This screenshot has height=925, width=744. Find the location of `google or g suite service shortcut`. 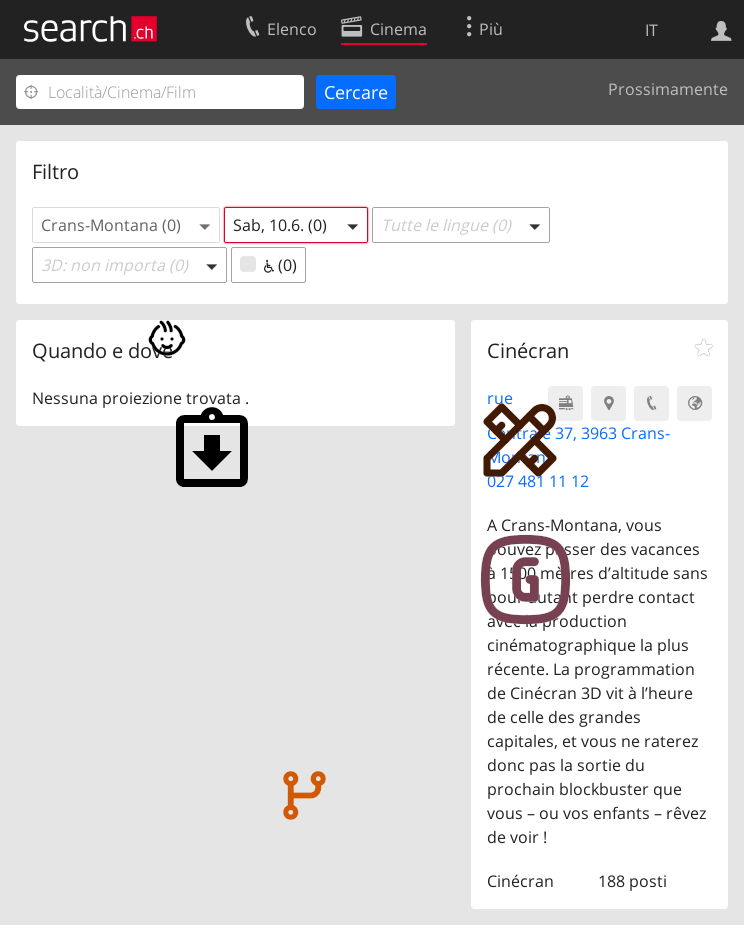

google or g suite service shortcut is located at coordinates (525, 579).